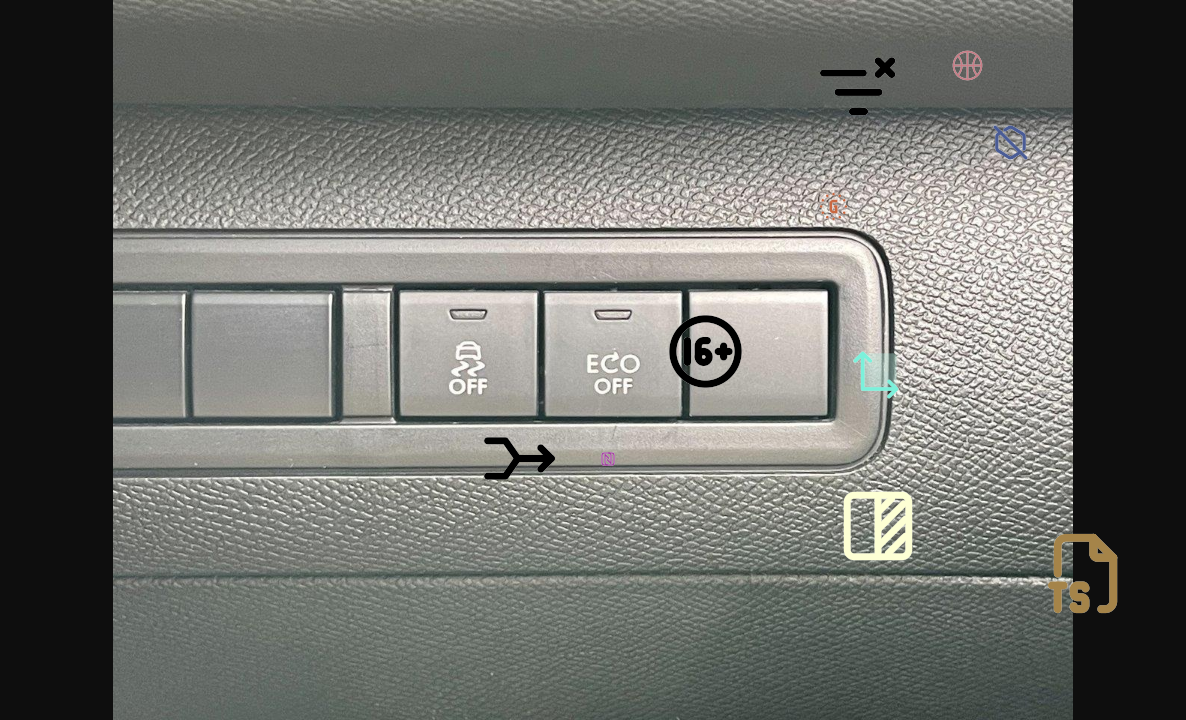 This screenshot has width=1186, height=720. What do you see at coordinates (1085, 573) in the screenshot?
I see `indicates a TypeScript file` at bounding box center [1085, 573].